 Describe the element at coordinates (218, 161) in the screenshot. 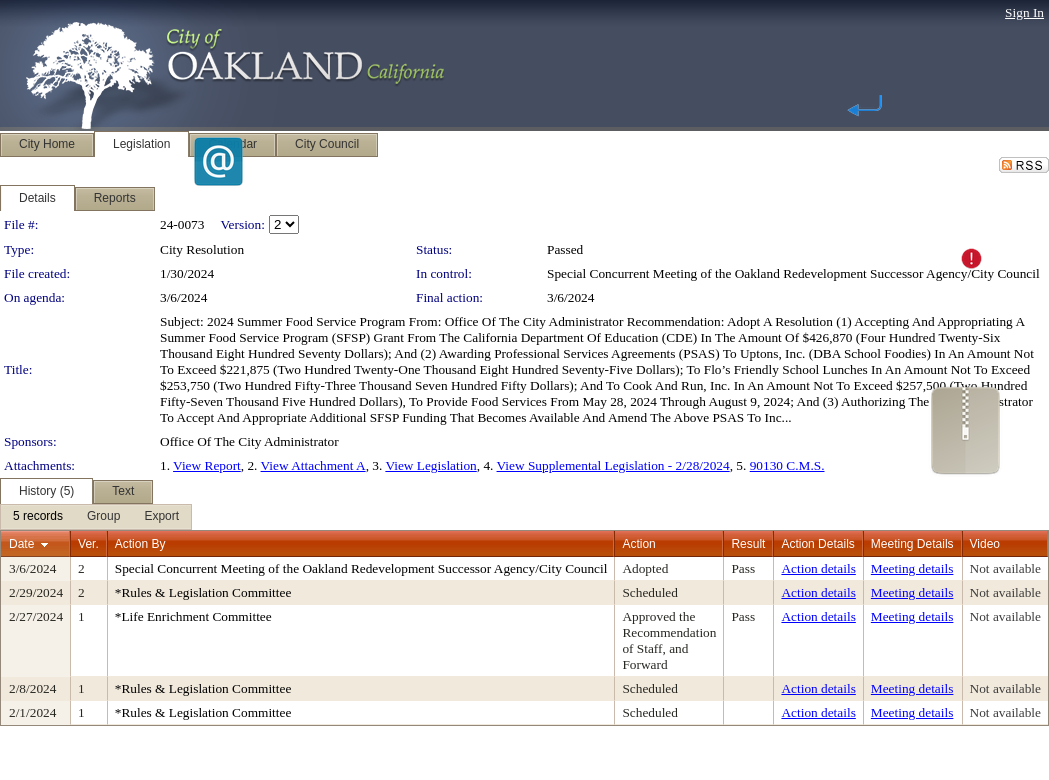

I see `manage email account credentials` at that location.